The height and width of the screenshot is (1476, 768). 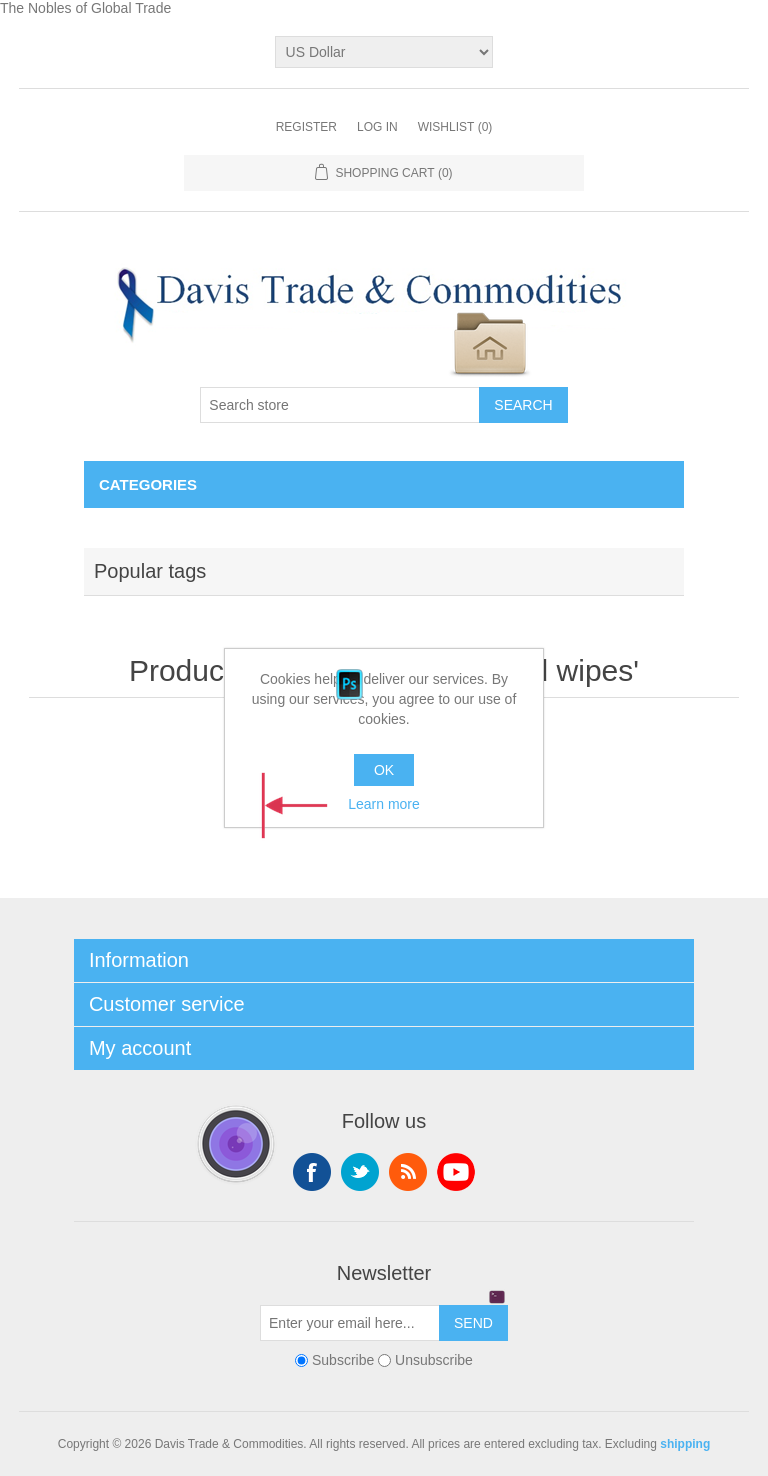 What do you see at coordinates (497, 1297) in the screenshot?
I see `open terminal application` at bounding box center [497, 1297].